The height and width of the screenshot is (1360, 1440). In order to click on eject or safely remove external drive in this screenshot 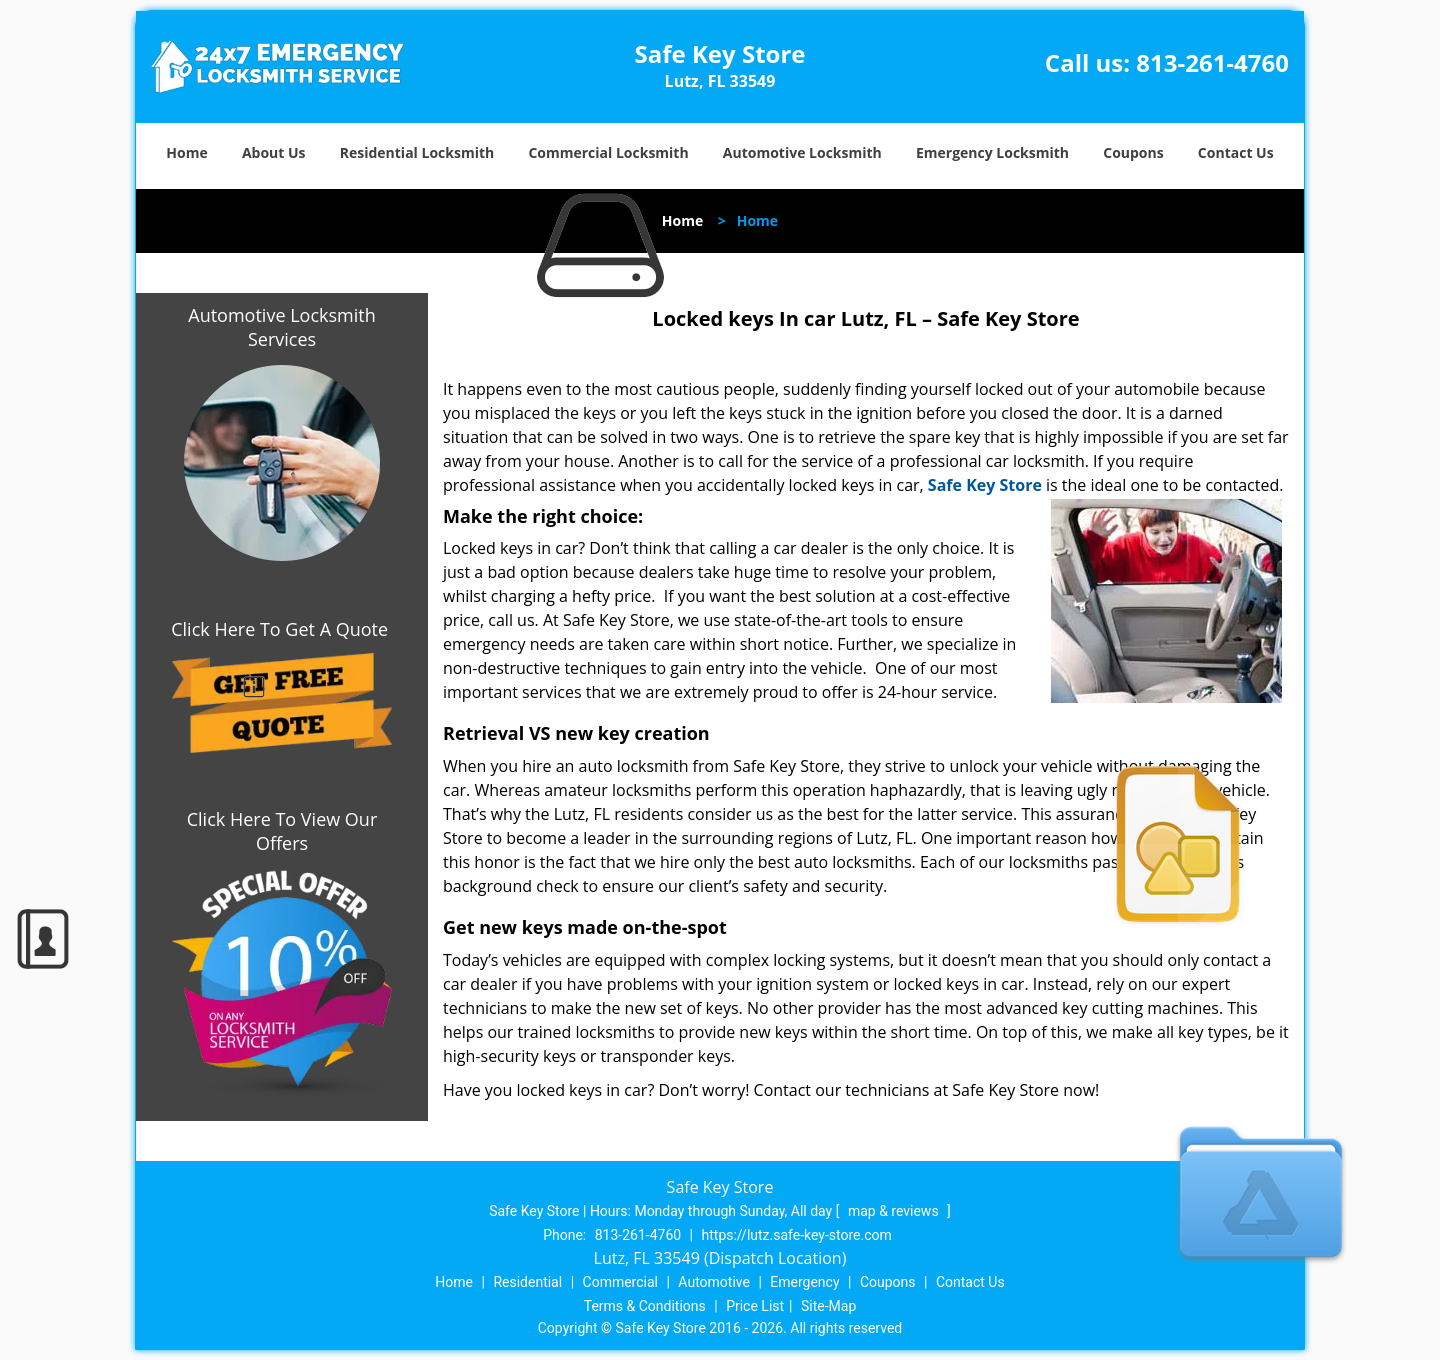, I will do `click(600, 241)`.